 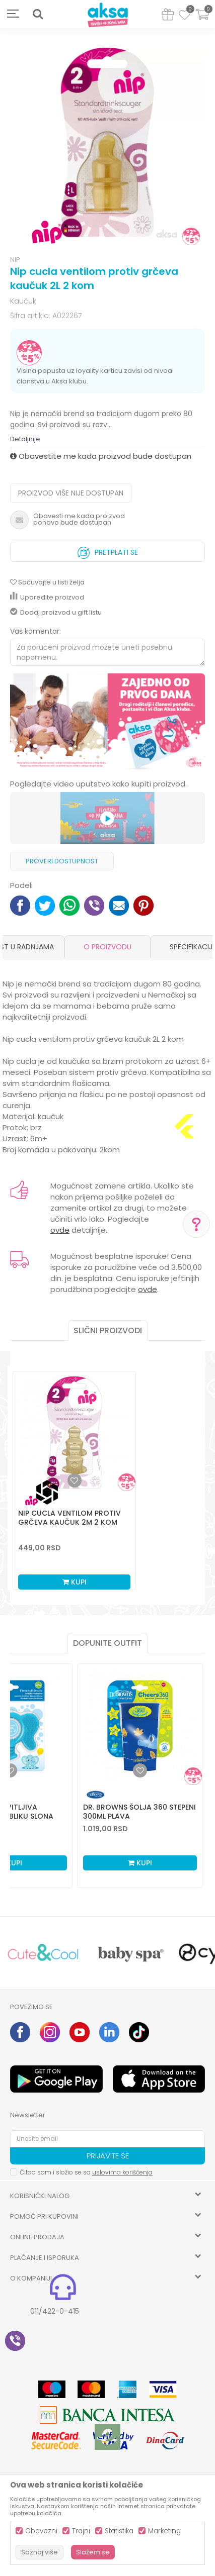 What do you see at coordinates (47, 1492) in the screenshot?
I see `SecurityScorecard company logo` at bounding box center [47, 1492].